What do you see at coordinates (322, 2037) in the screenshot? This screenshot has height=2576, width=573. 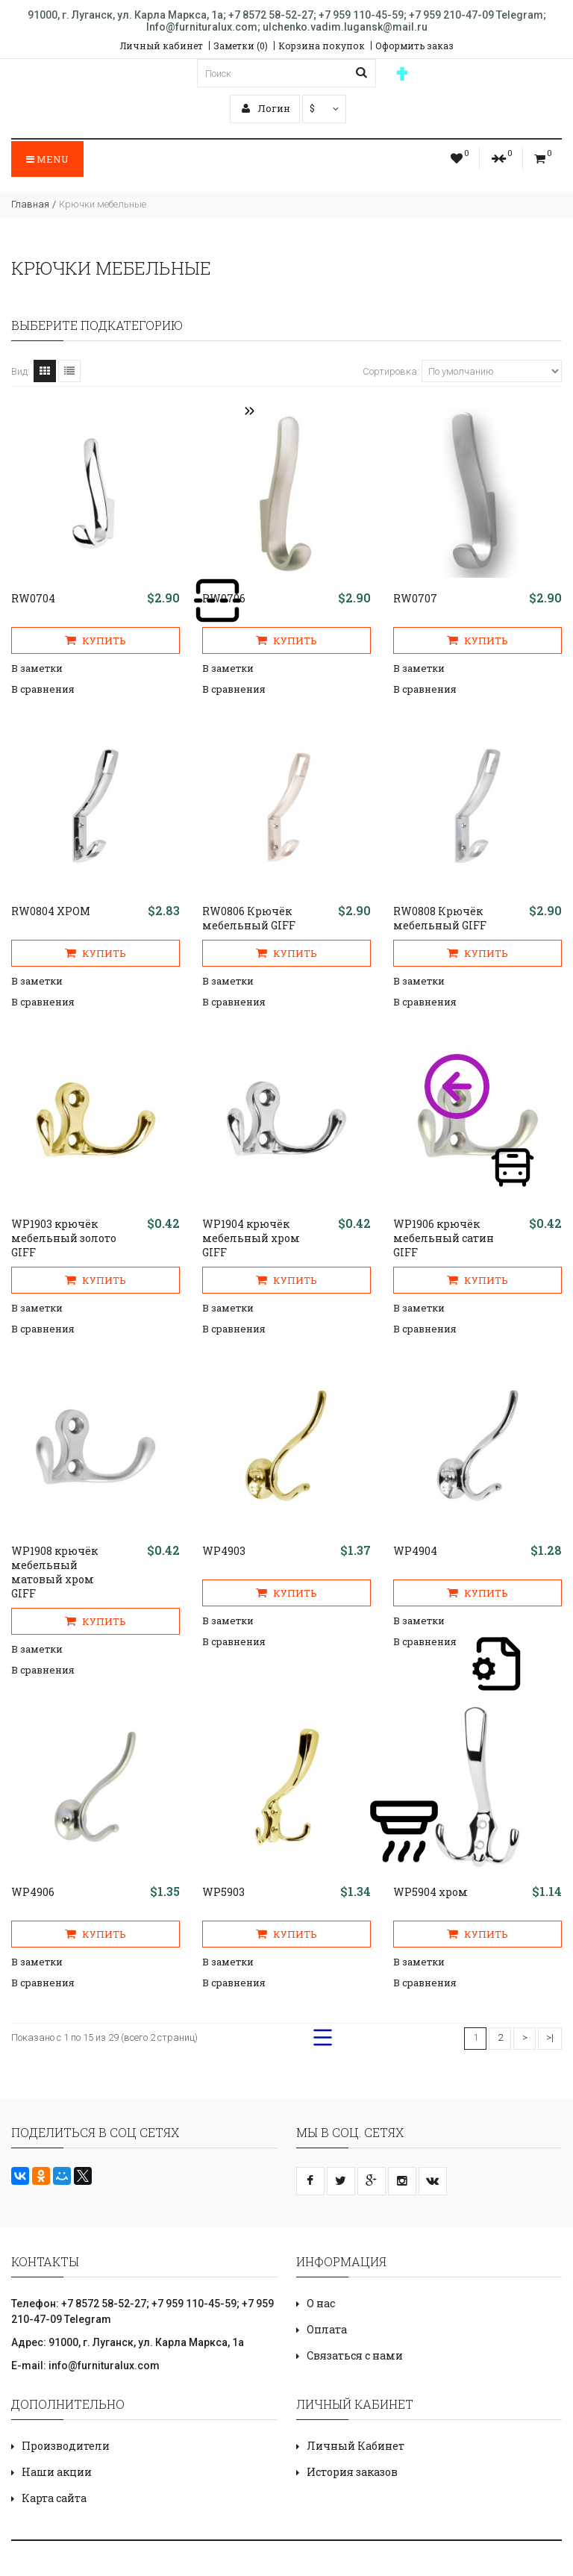 I see `open navigation menu` at bounding box center [322, 2037].